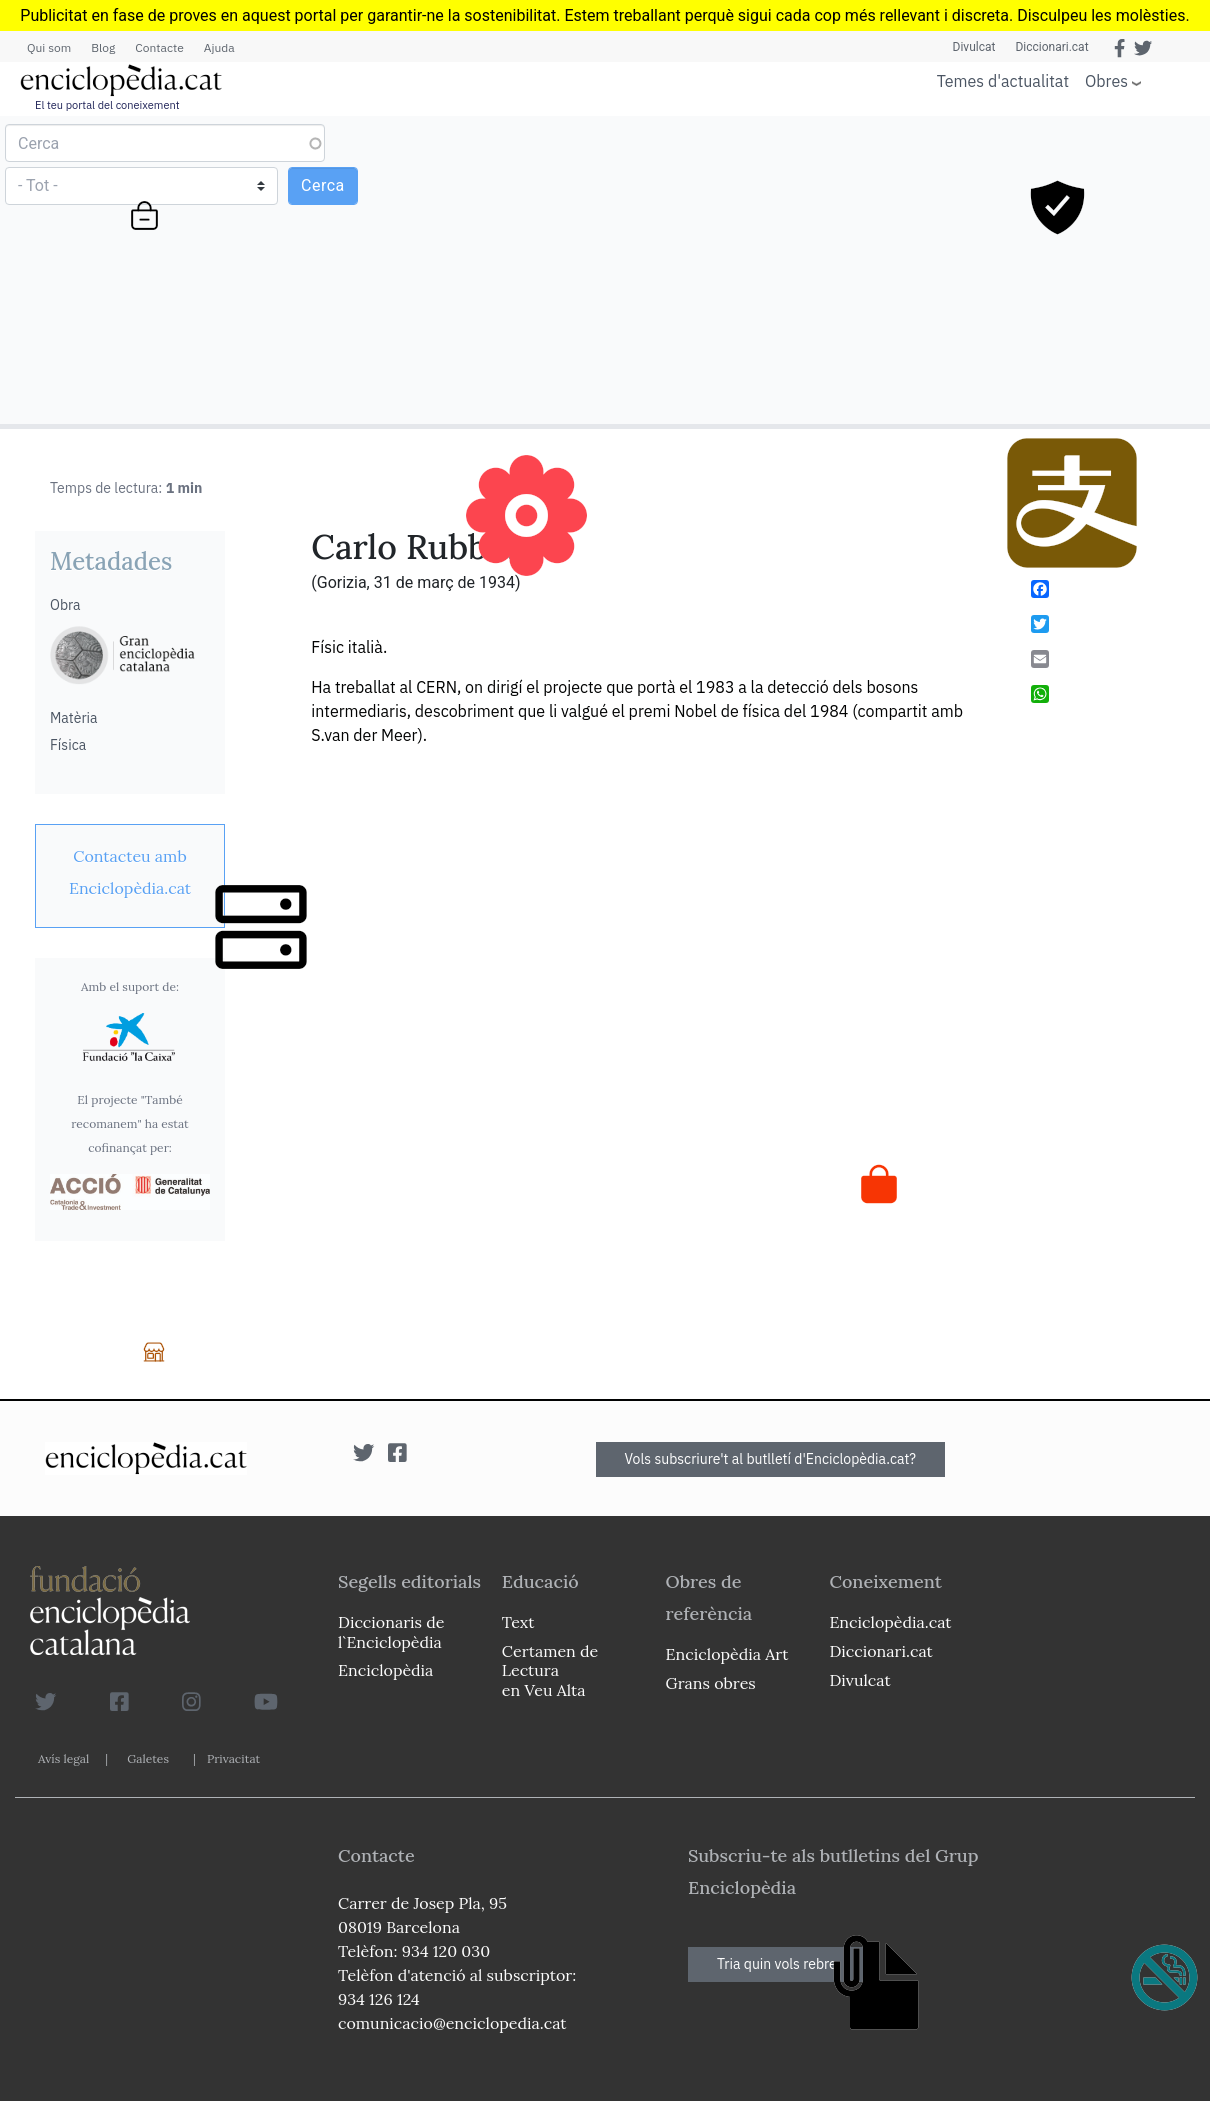 Image resolution: width=1210 pixels, height=2102 pixels. I want to click on access garden or plant care features, so click(526, 515).